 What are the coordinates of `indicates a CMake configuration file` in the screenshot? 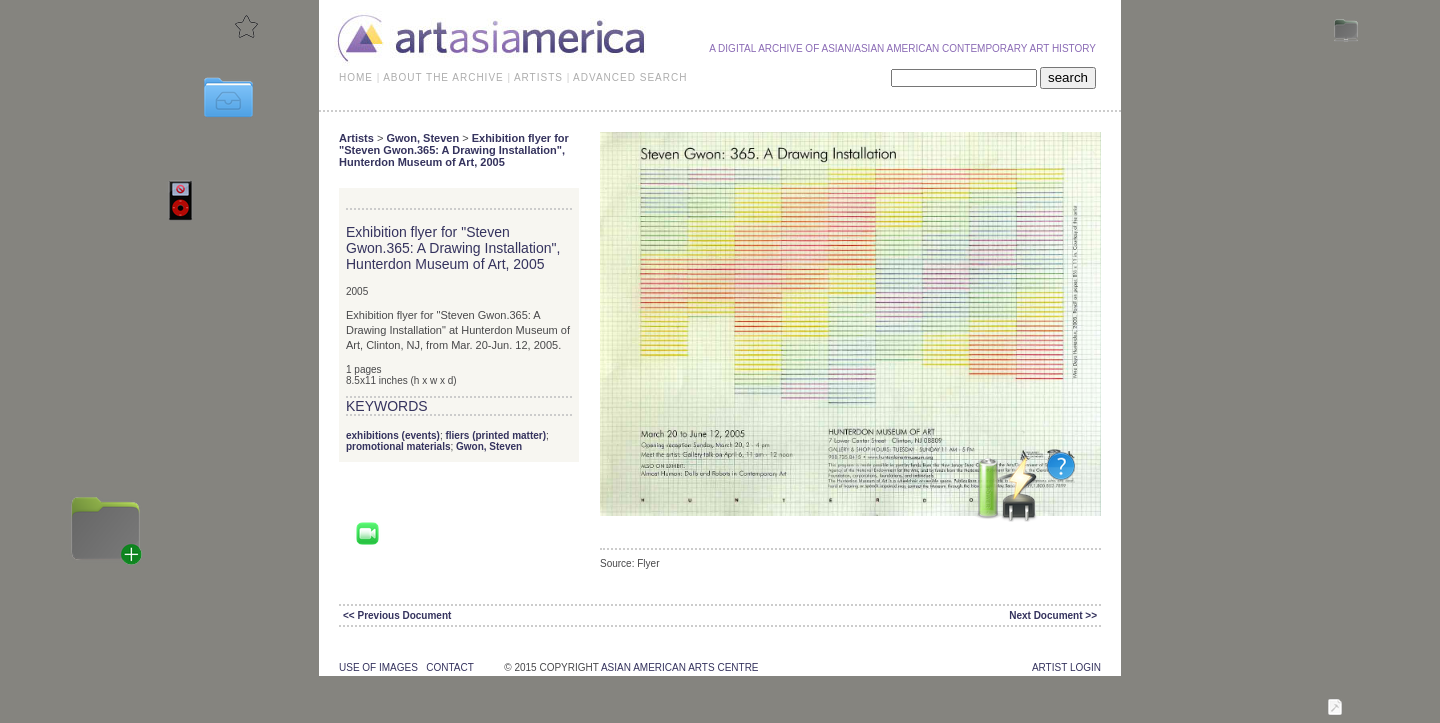 It's located at (1335, 707).